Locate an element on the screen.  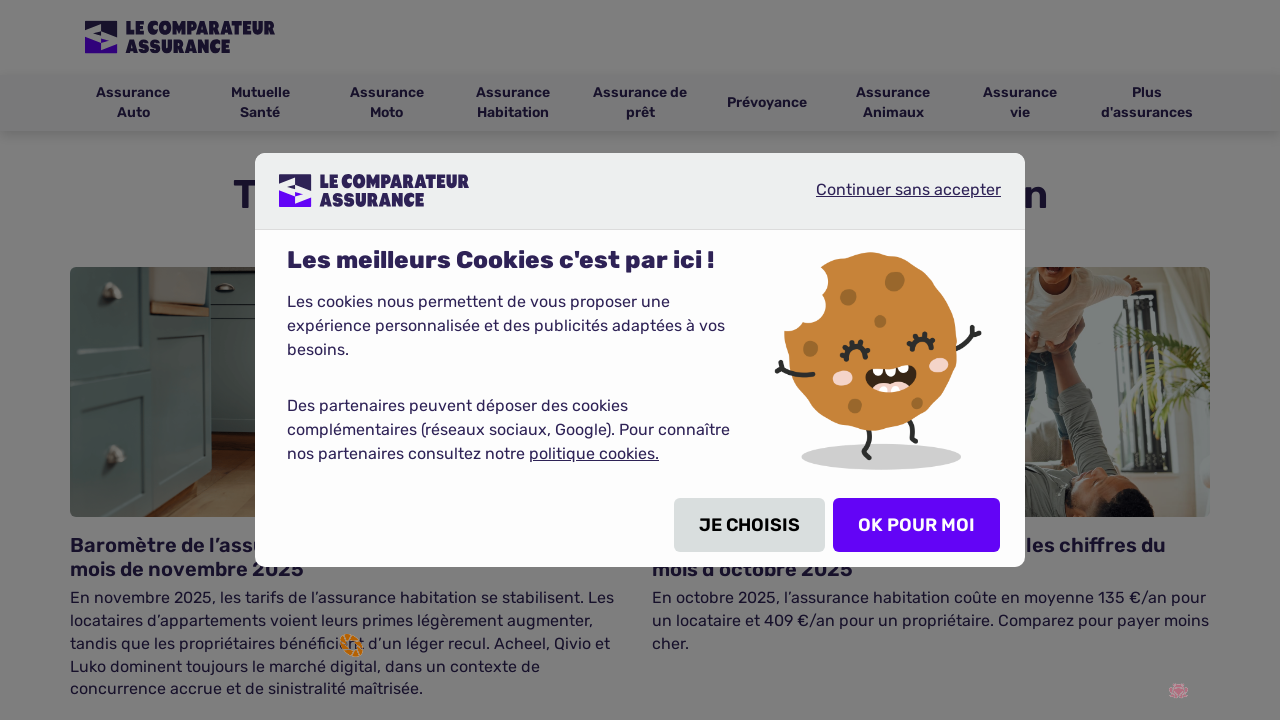
adjust camera aperture settings is located at coordinates (351, 645).